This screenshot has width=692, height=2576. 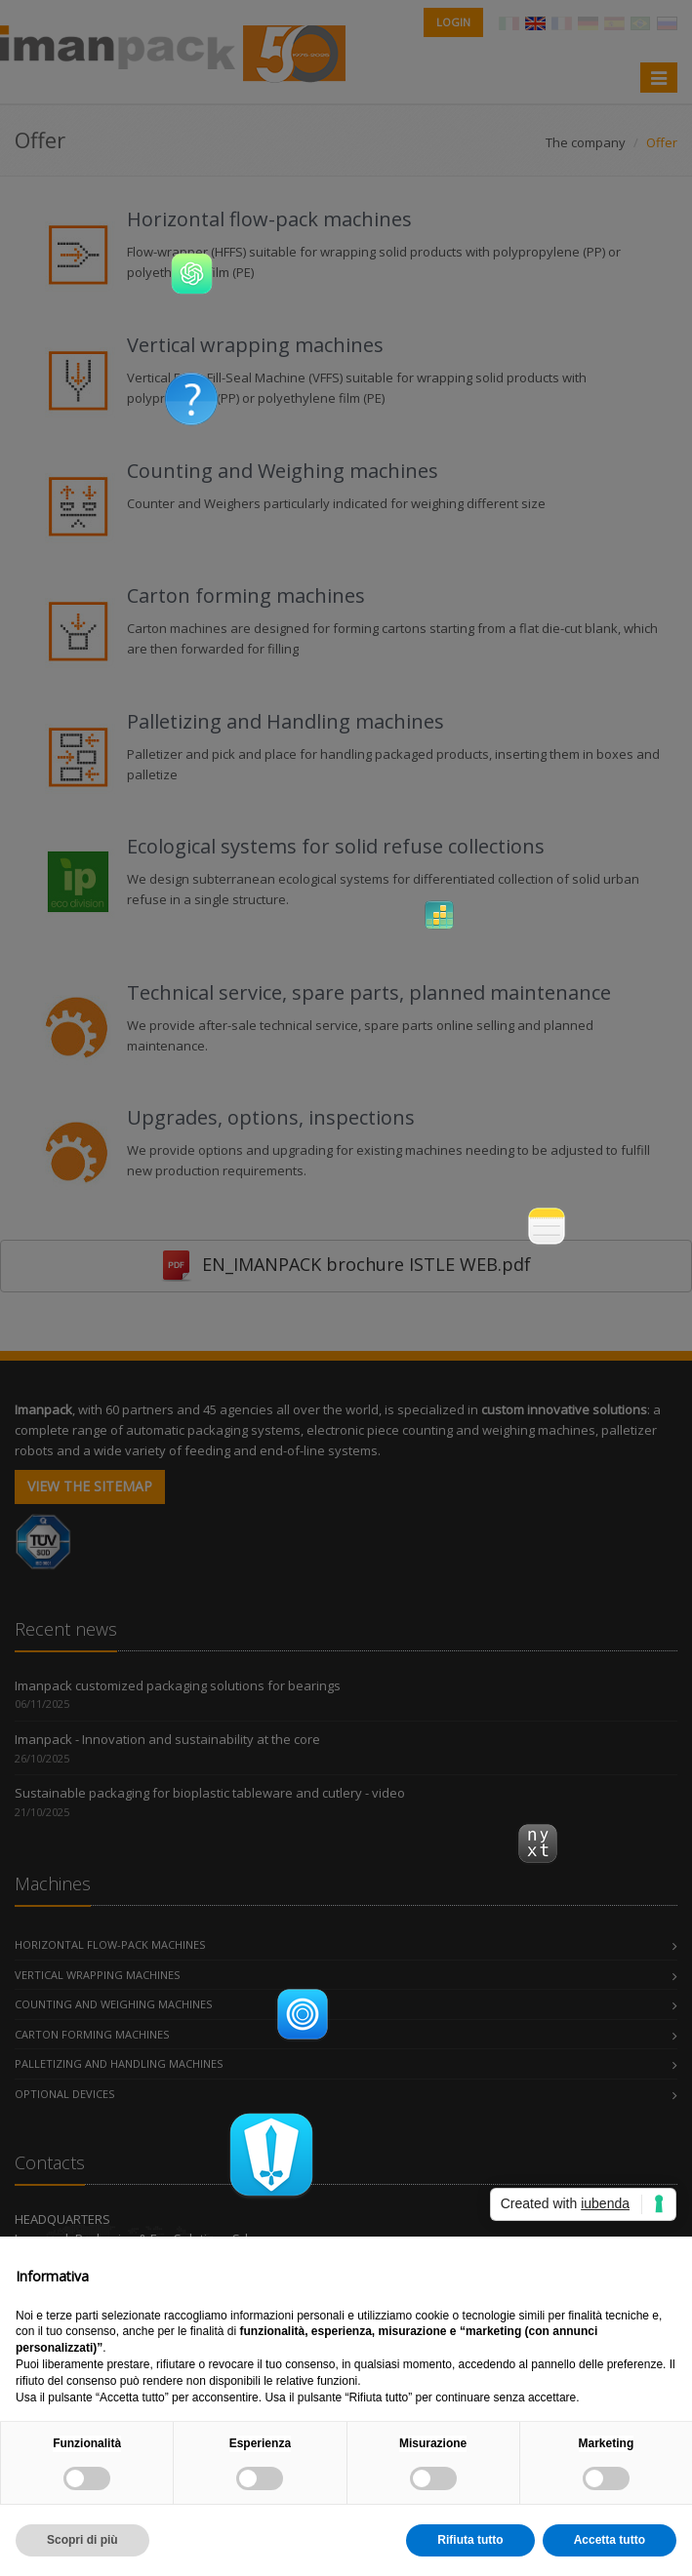 What do you see at coordinates (191, 399) in the screenshot?
I see `access help documentation and support` at bounding box center [191, 399].